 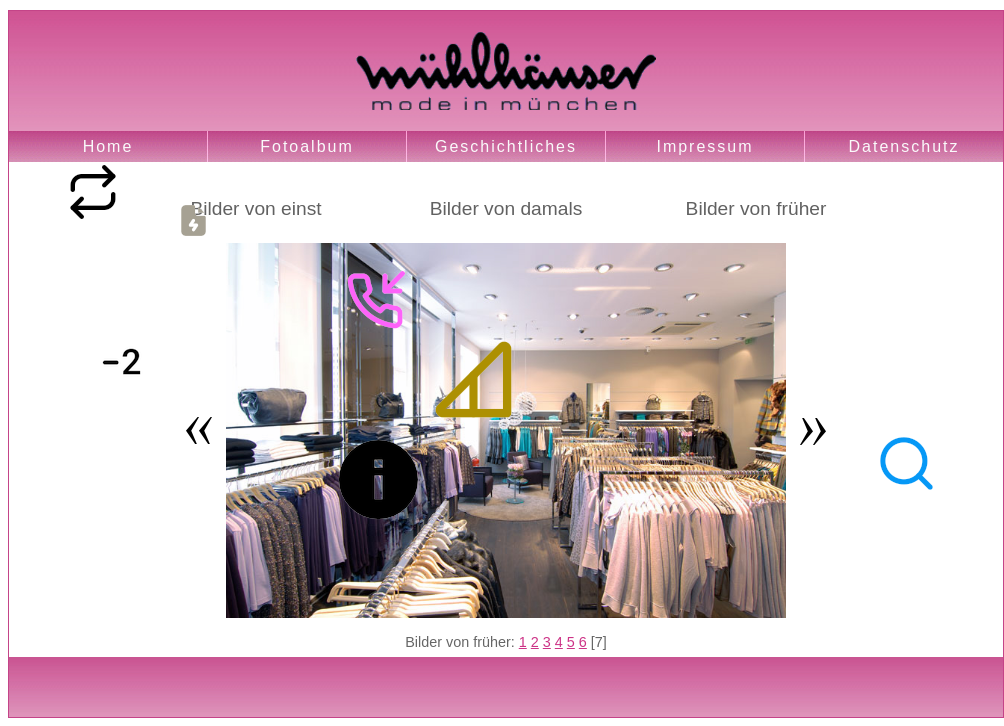 What do you see at coordinates (375, 301) in the screenshot?
I see `incoming call indicator` at bounding box center [375, 301].